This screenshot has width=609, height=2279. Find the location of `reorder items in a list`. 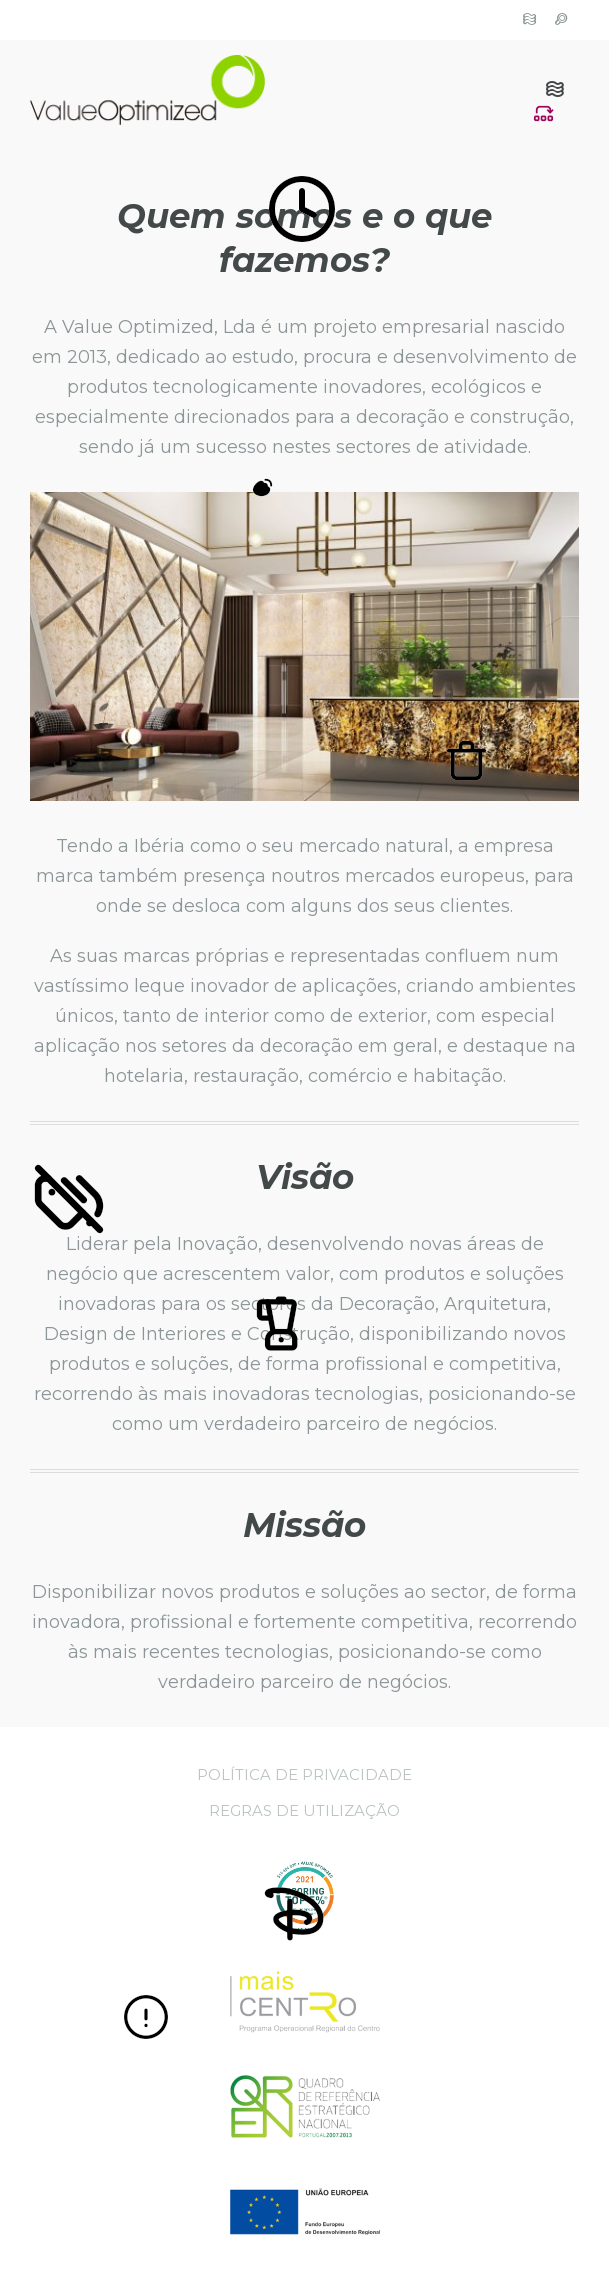

reorder items in a list is located at coordinates (543, 113).